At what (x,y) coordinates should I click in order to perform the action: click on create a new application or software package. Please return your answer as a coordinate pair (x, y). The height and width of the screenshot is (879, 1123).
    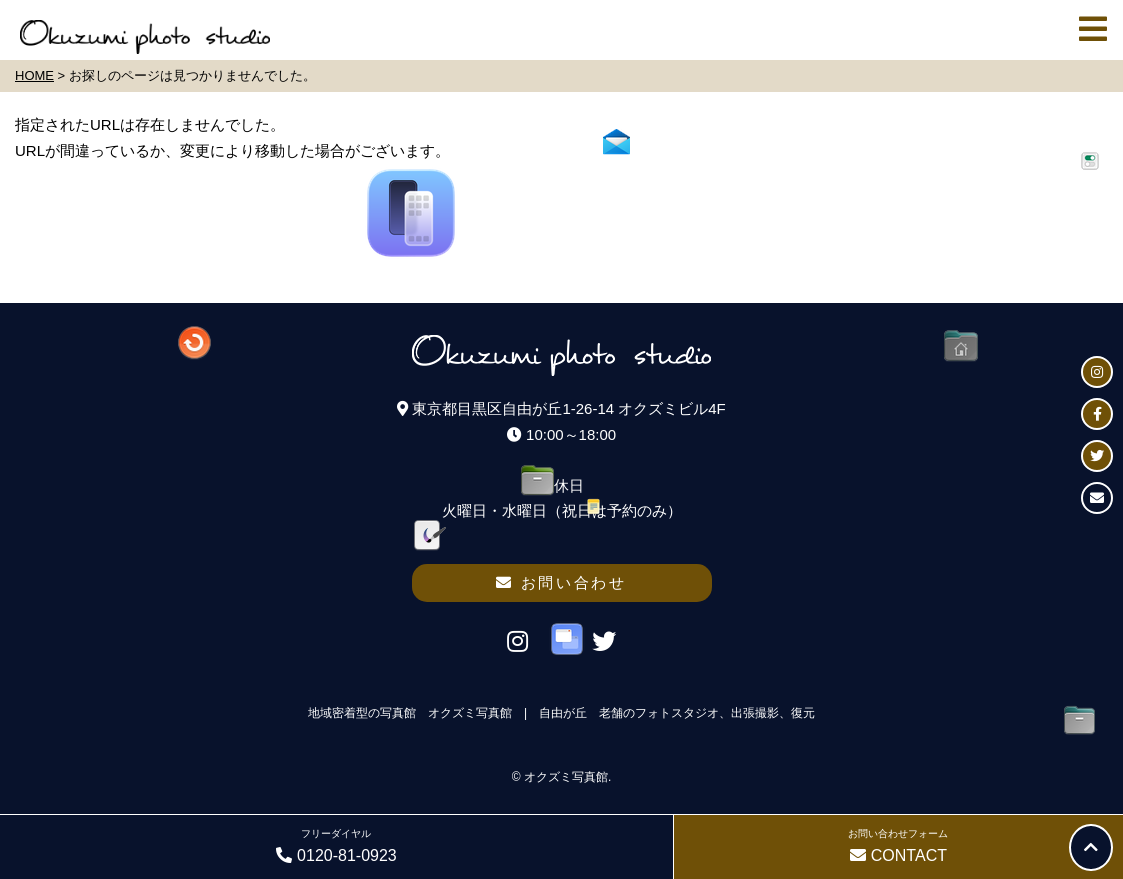
    Looking at the image, I should click on (430, 535).